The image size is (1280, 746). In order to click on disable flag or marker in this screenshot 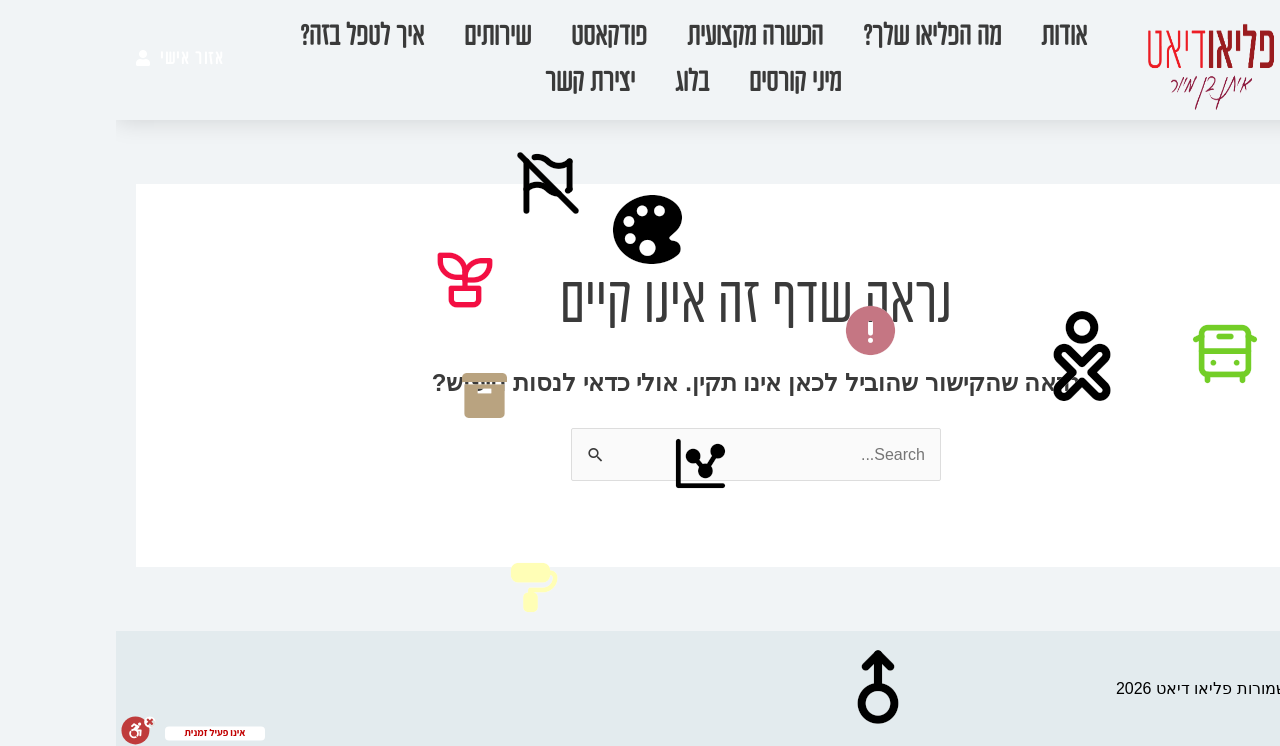, I will do `click(548, 183)`.